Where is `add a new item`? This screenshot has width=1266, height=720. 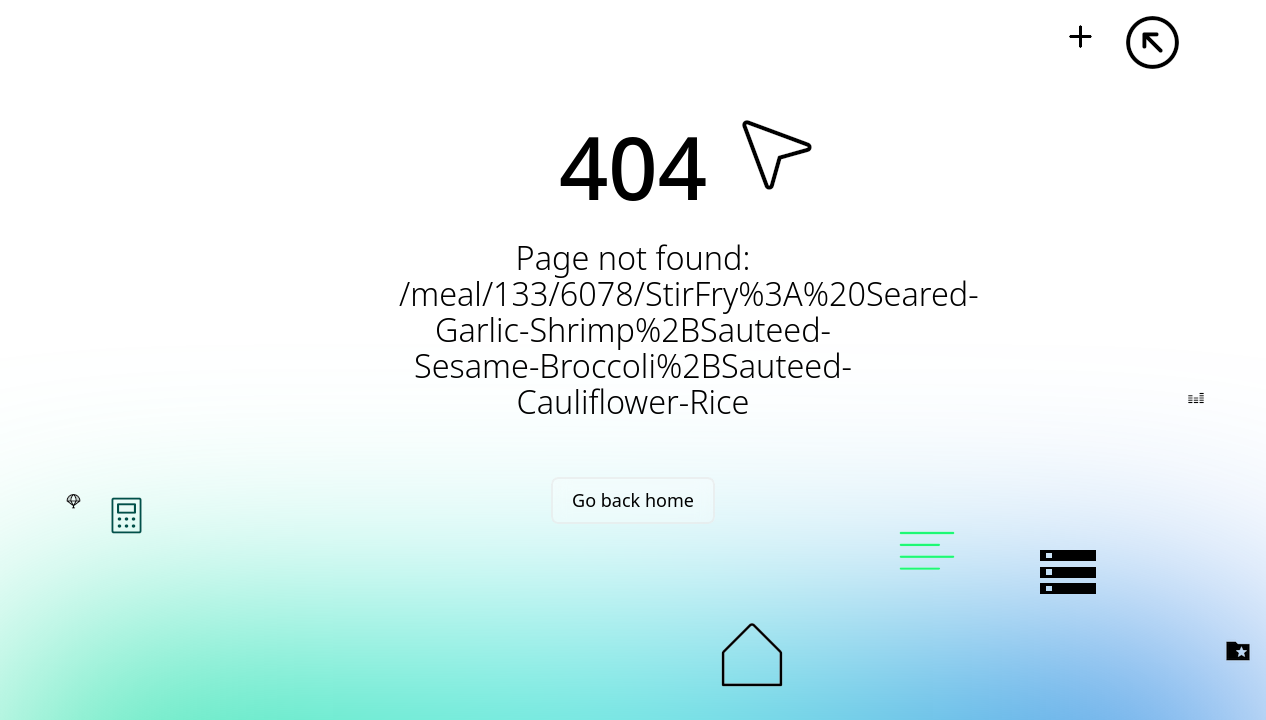 add a new item is located at coordinates (1080, 36).